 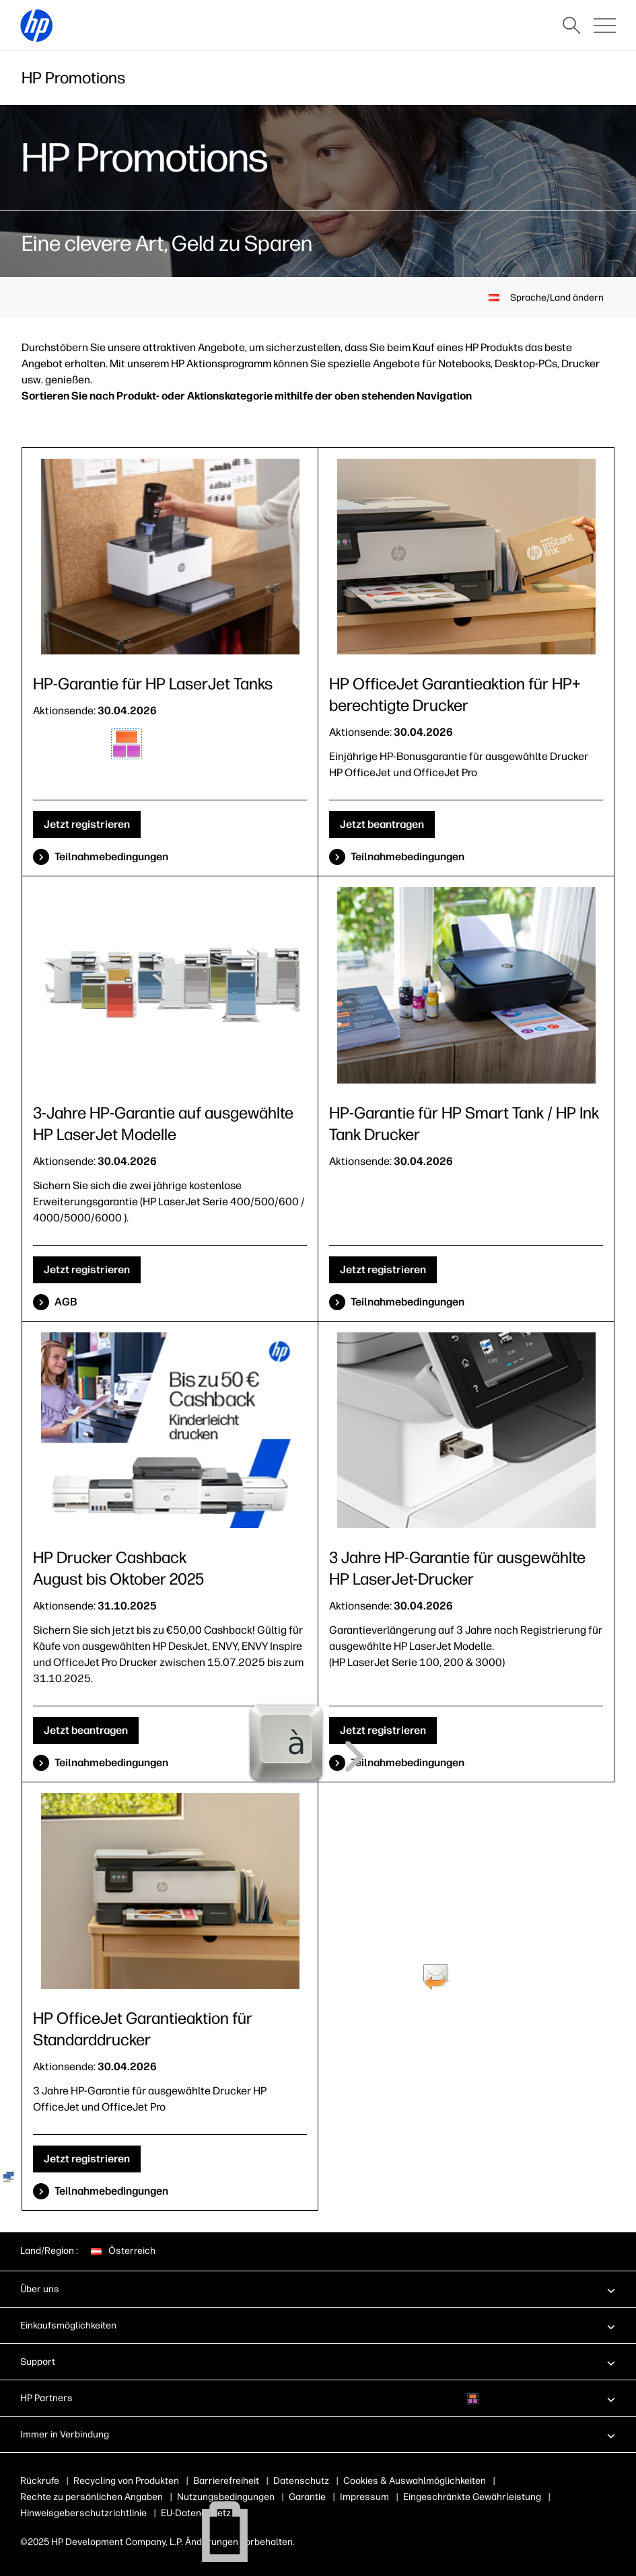 What do you see at coordinates (225, 2532) in the screenshot?
I see `indicates battery is empty or critically low` at bounding box center [225, 2532].